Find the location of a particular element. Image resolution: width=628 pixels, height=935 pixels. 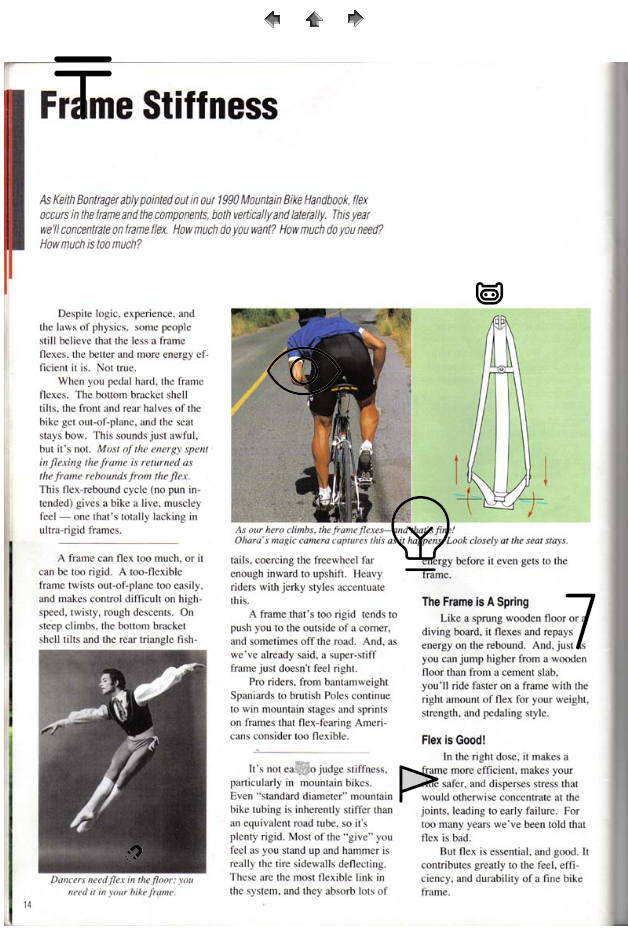

indicates the number seven in a list or sequence is located at coordinates (580, 621).